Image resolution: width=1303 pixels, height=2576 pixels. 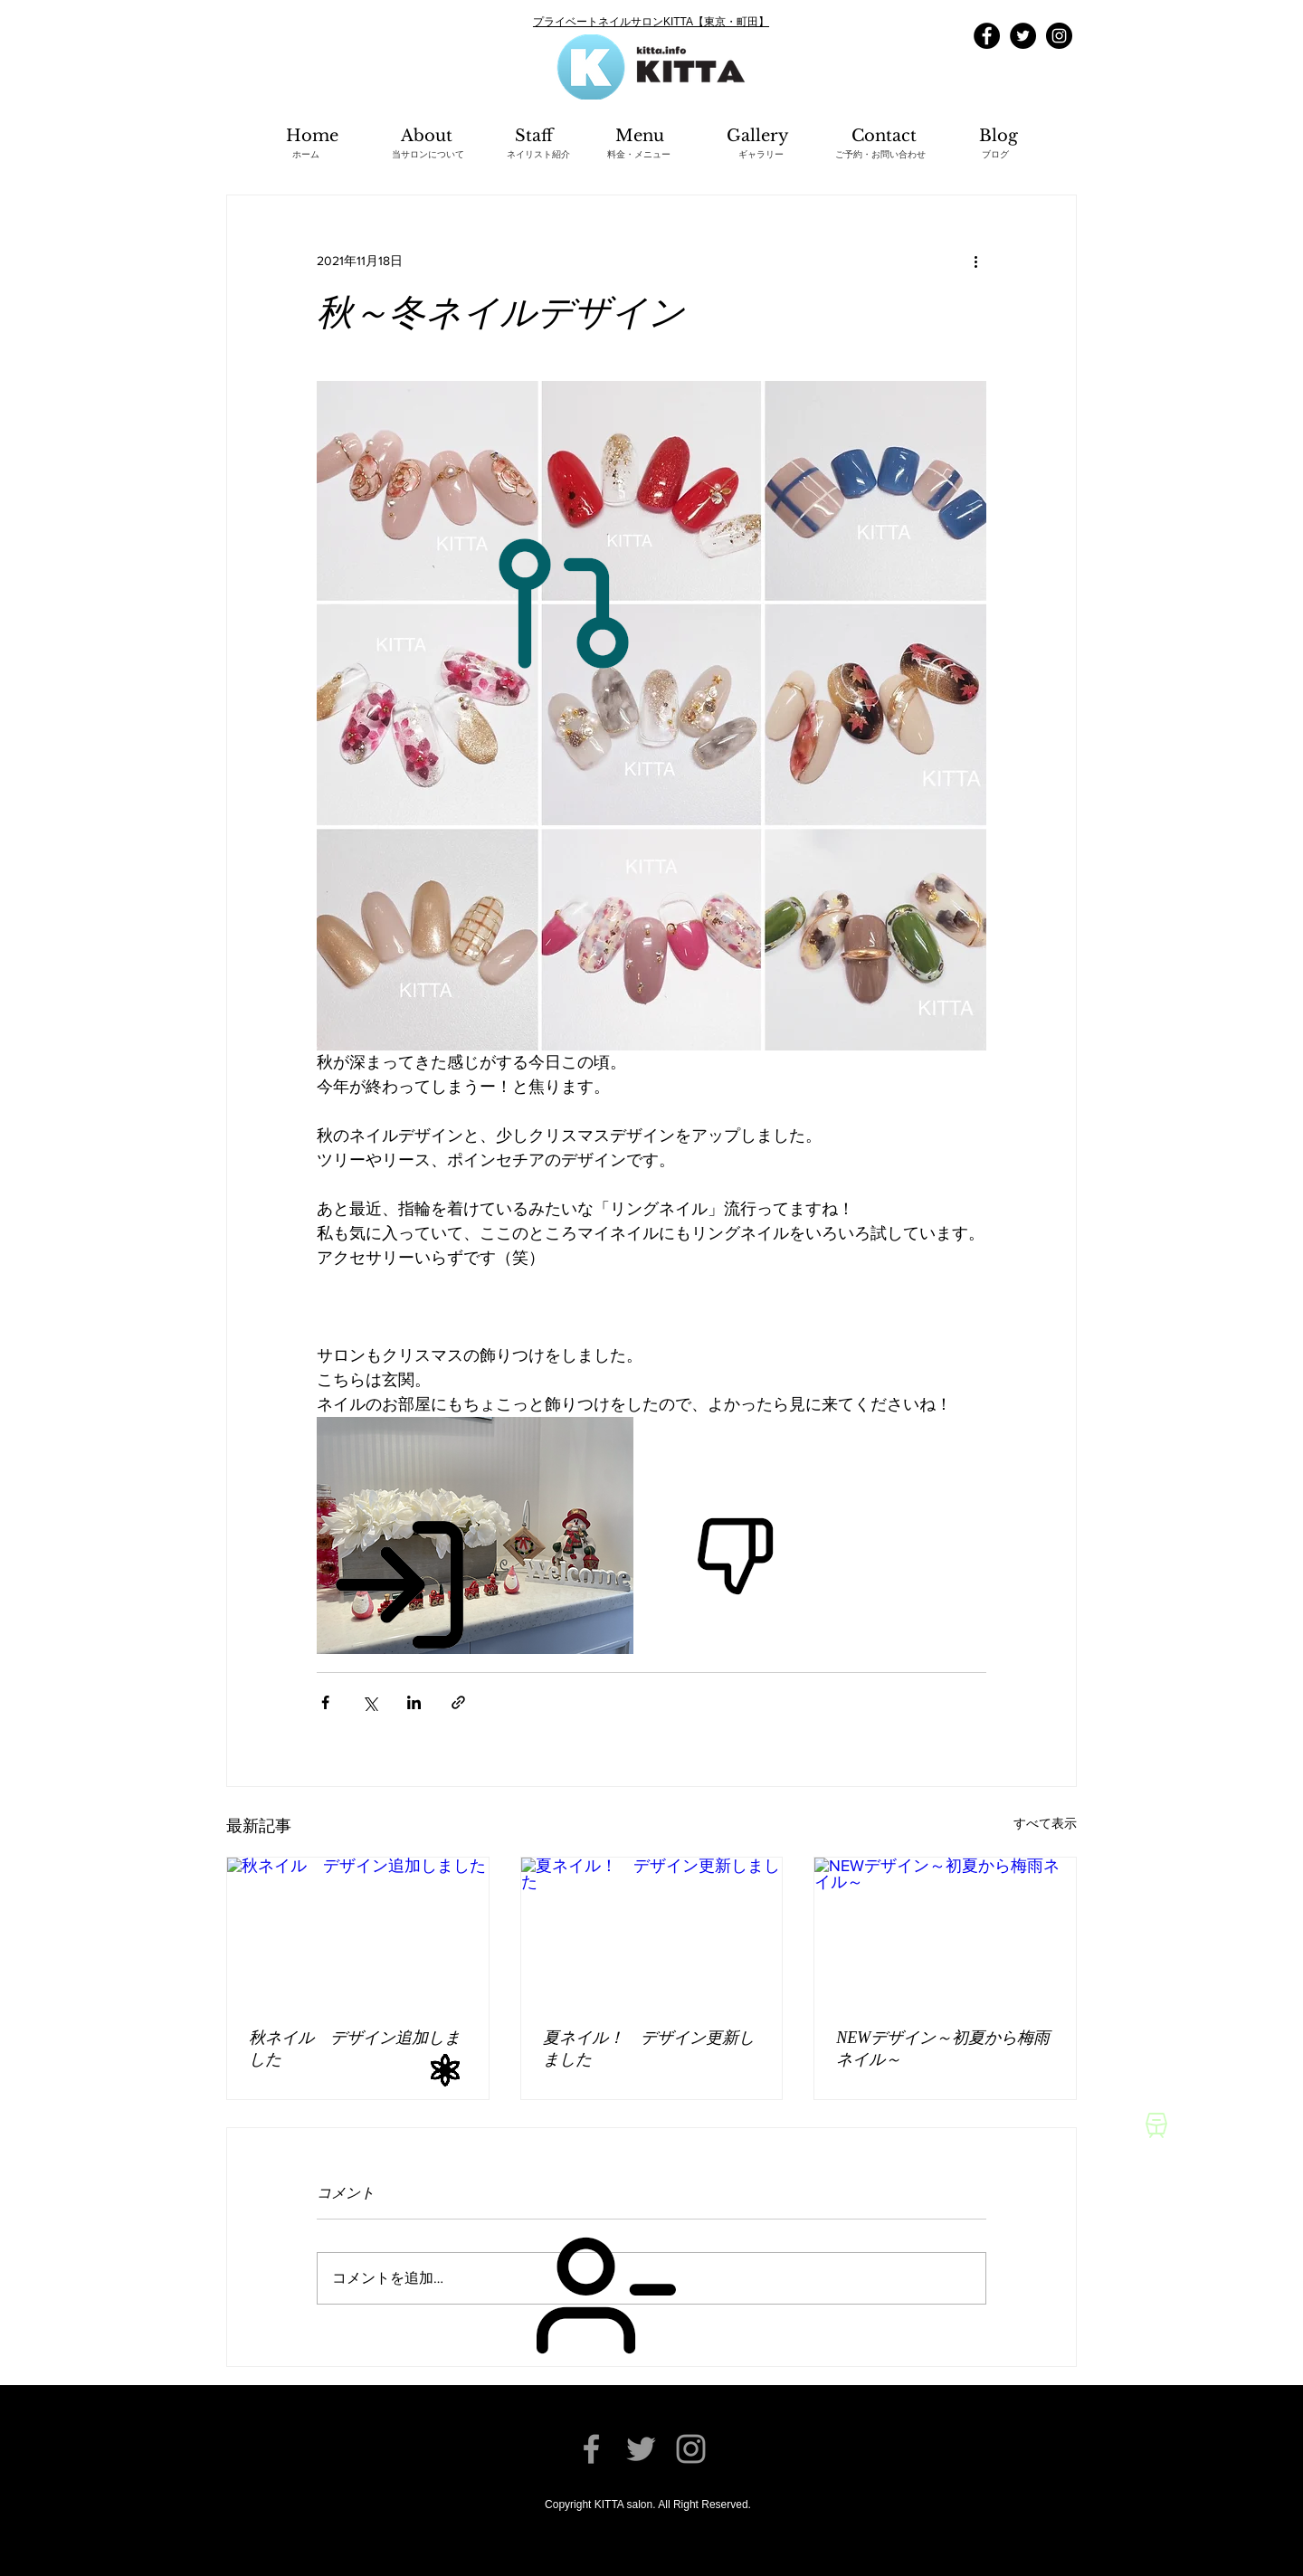 What do you see at coordinates (399, 1584) in the screenshot?
I see `log in to your account` at bounding box center [399, 1584].